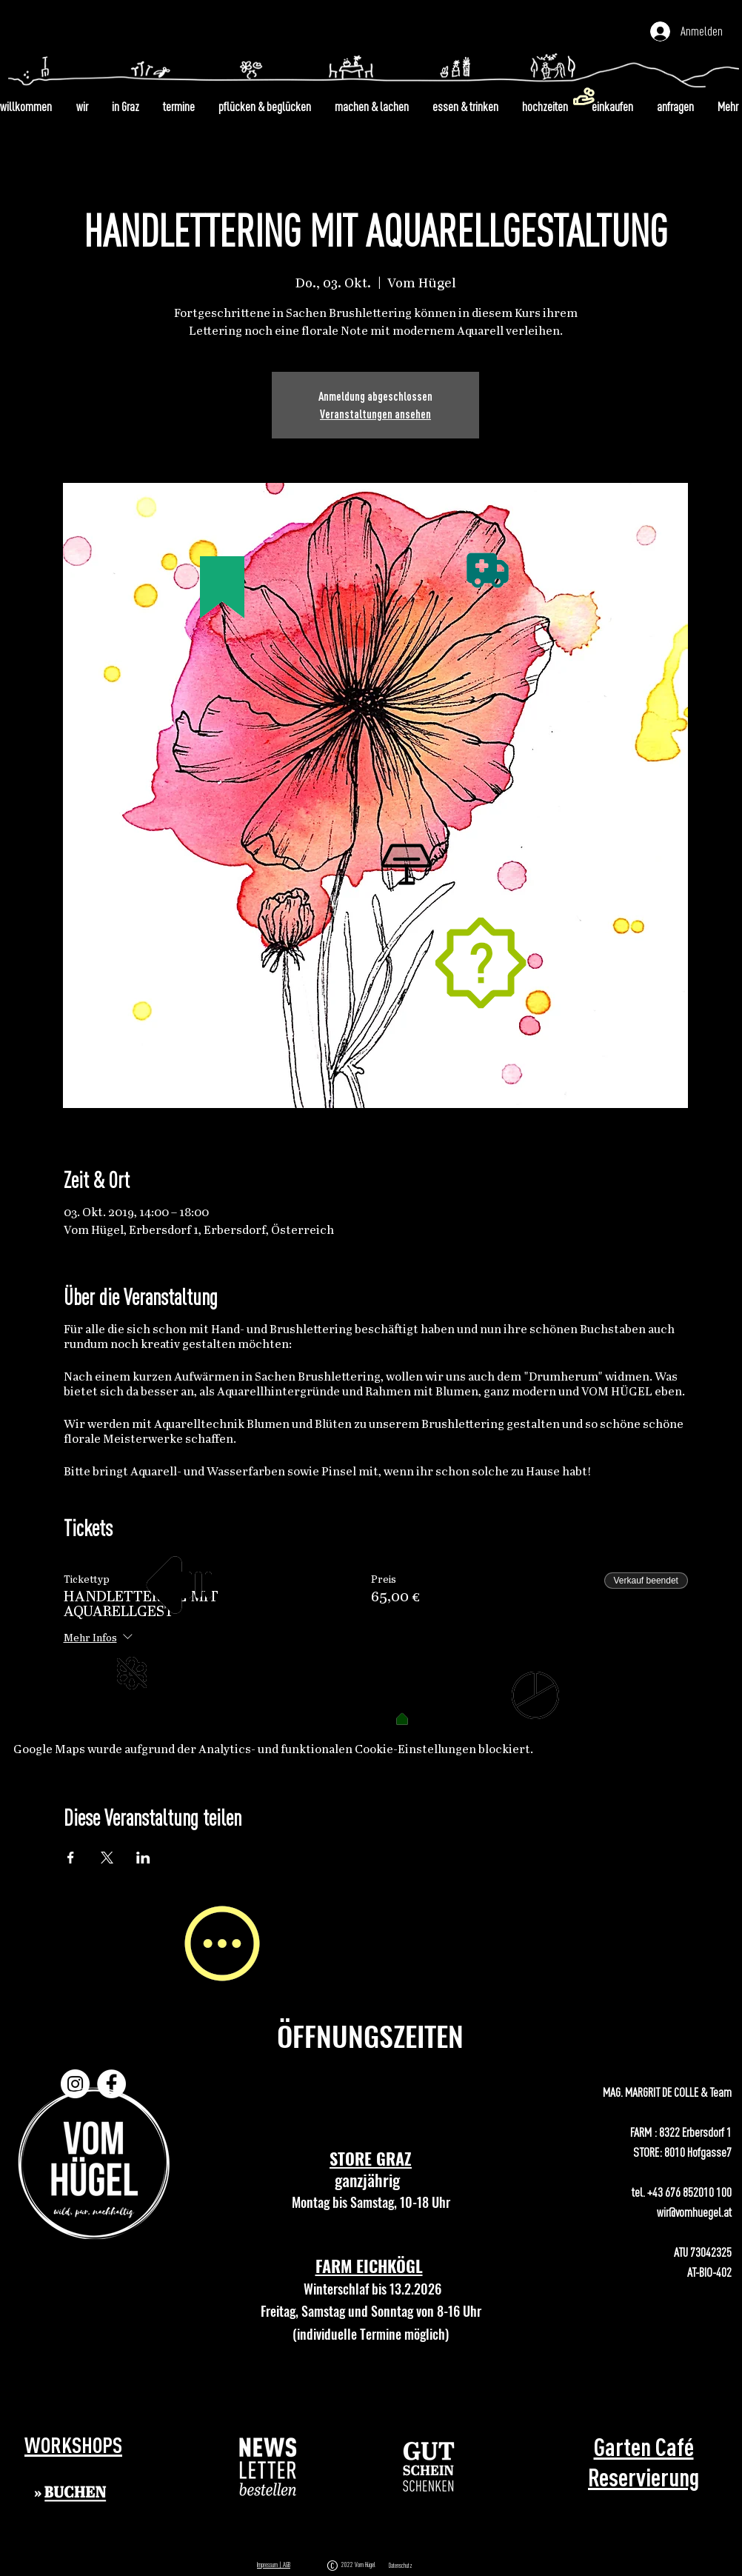 The height and width of the screenshot is (2576, 742). Describe the element at coordinates (481, 963) in the screenshot. I see `indicates unverified or unknown status` at that location.